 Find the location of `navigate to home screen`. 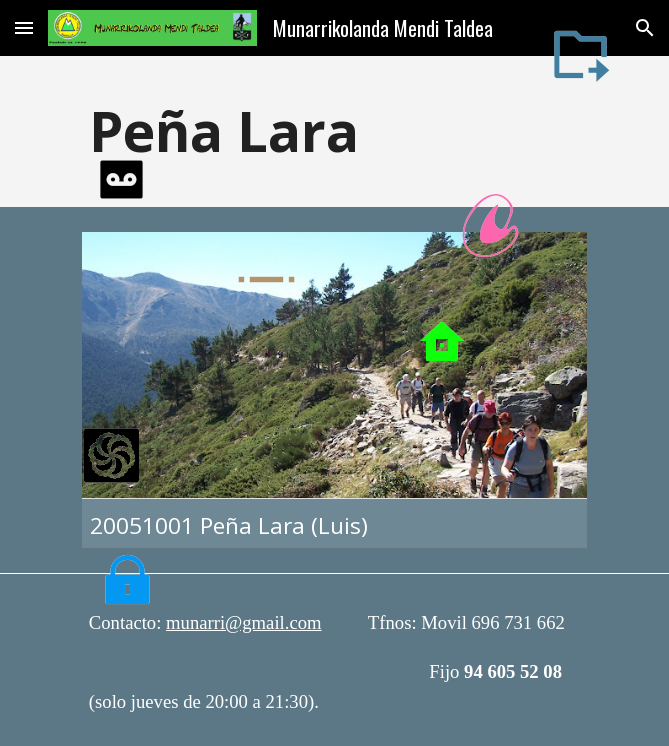

navigate to home screen is located at coordinates (442, 343).